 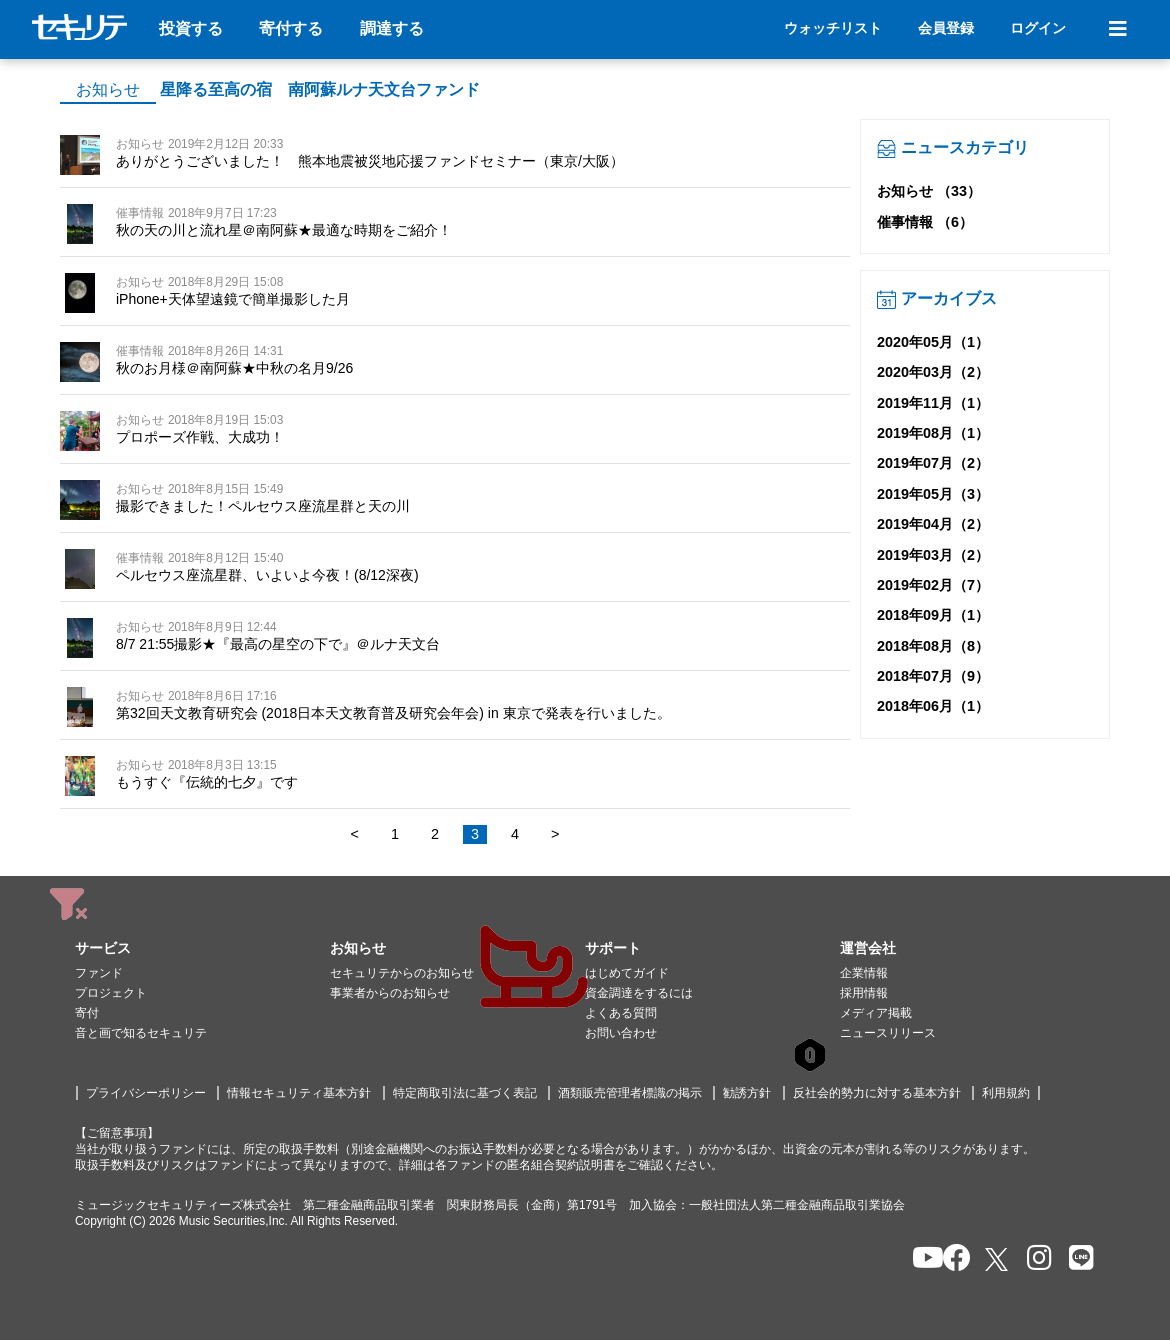 I want to click on seasonal holiday theme or decoration, so click(x=531, y=966).